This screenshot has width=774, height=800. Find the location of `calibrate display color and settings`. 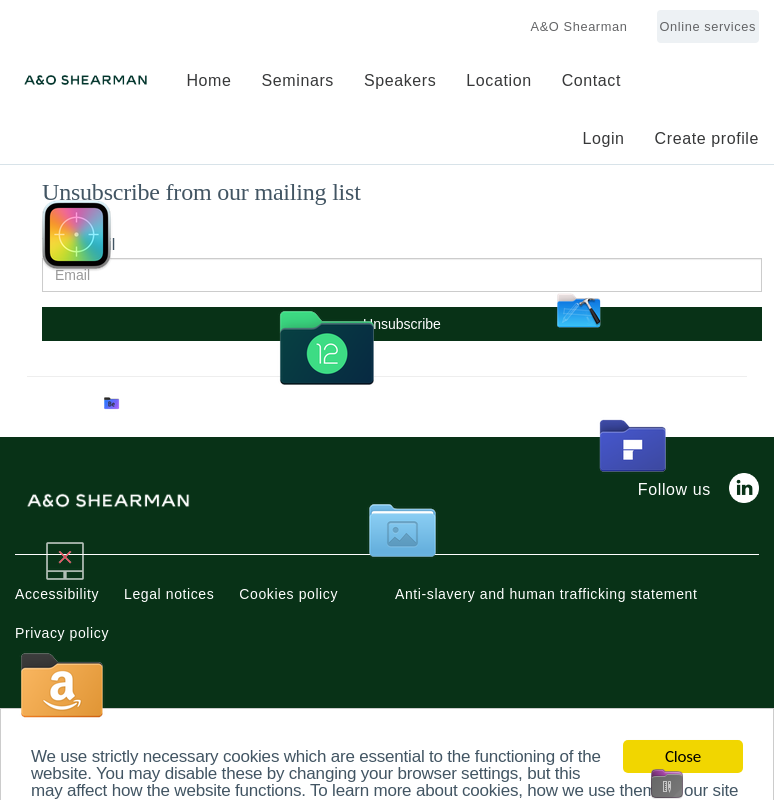

calibrate display color and settings is located at coordinates (76, 234).